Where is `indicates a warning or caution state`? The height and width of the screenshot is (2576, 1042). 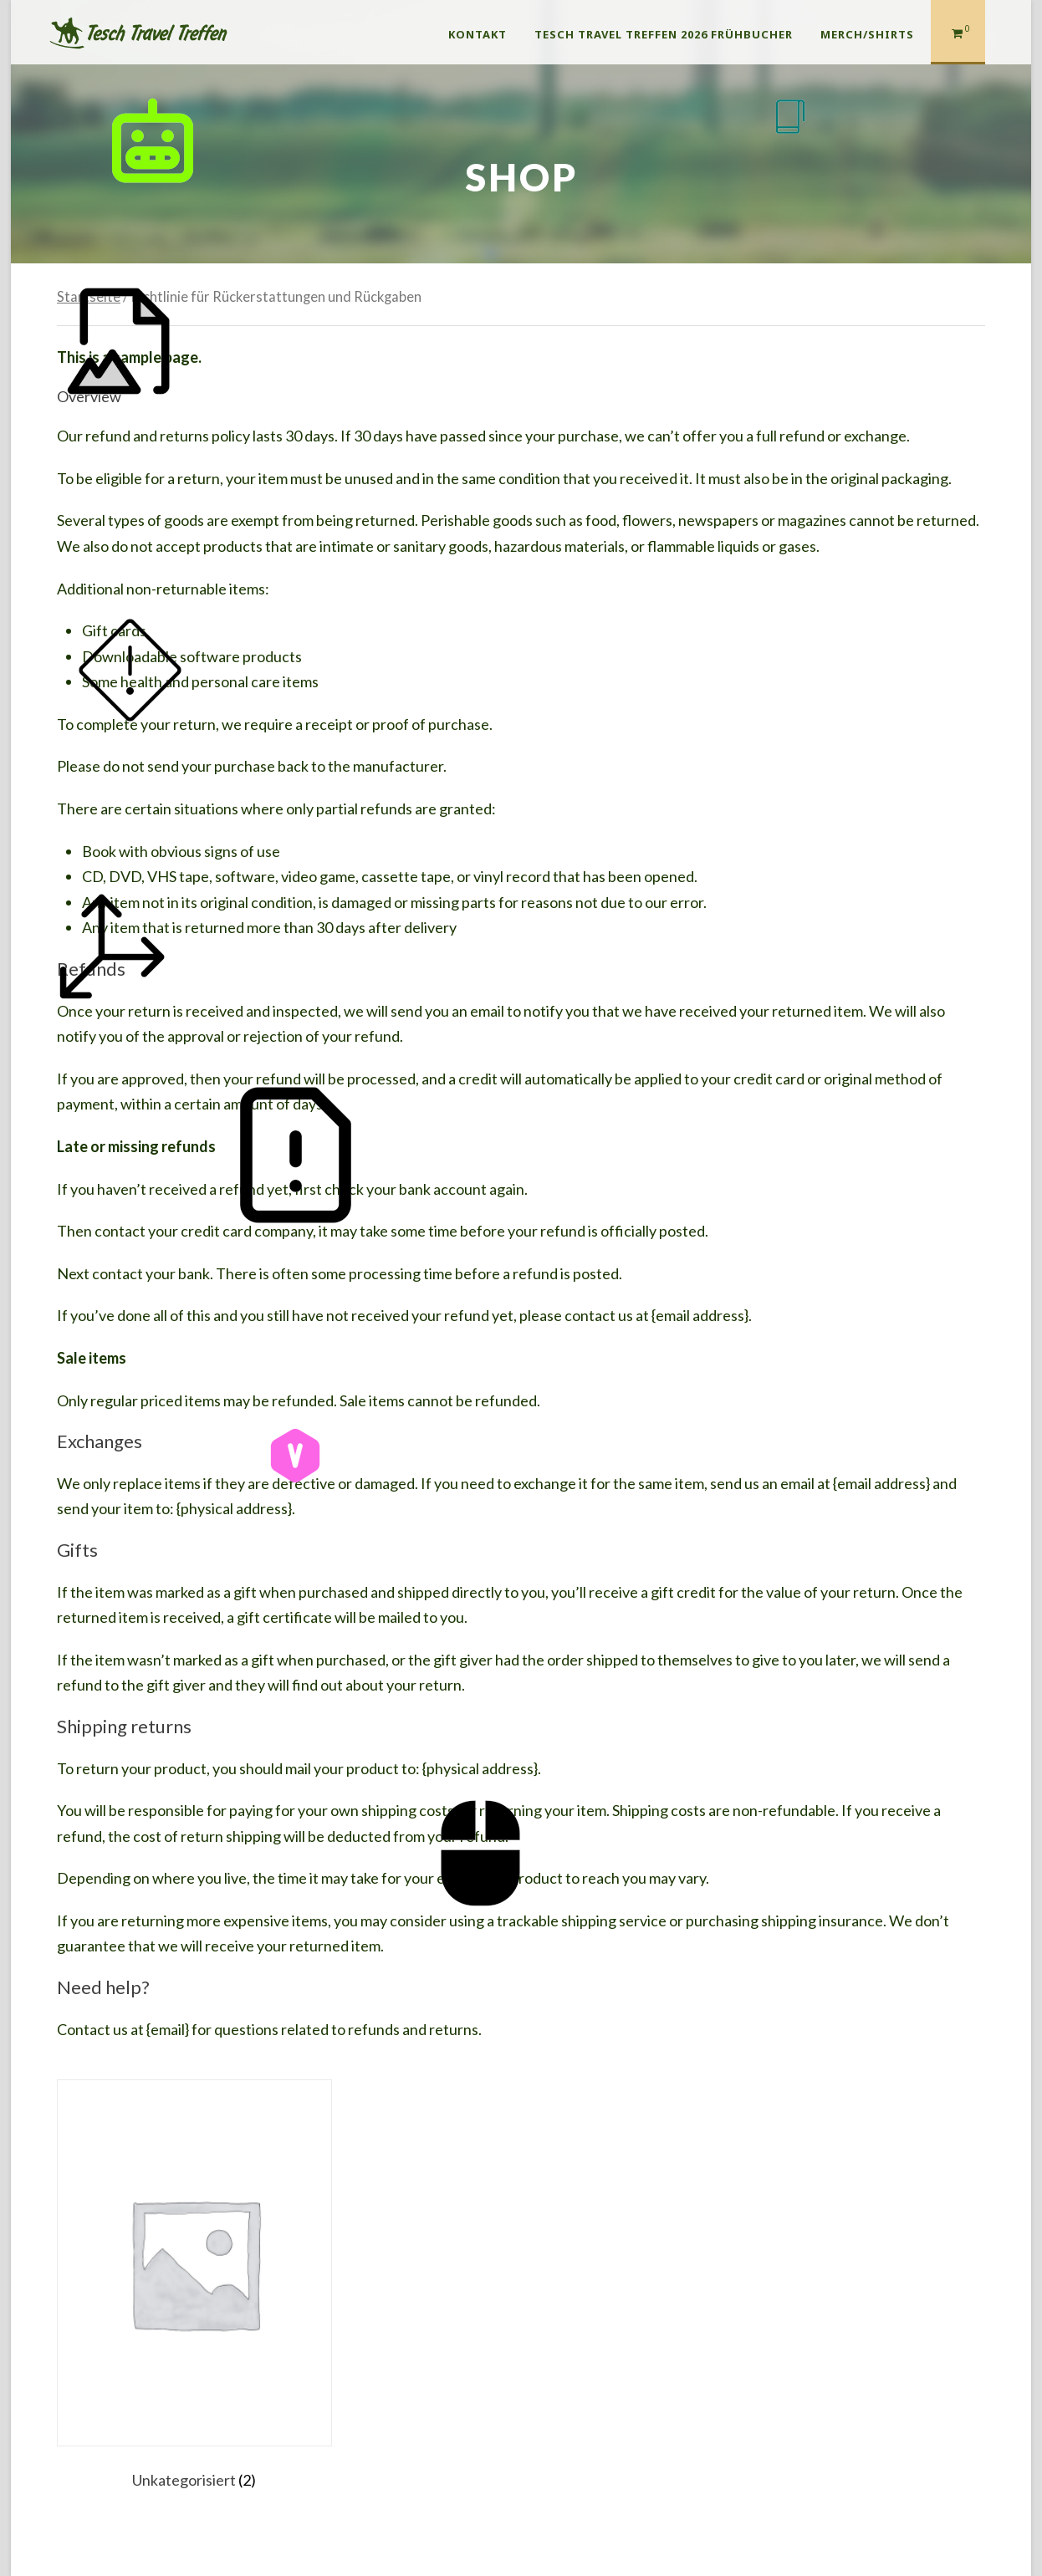 indicates a warning or caution state is located at coordinates (130, 670).